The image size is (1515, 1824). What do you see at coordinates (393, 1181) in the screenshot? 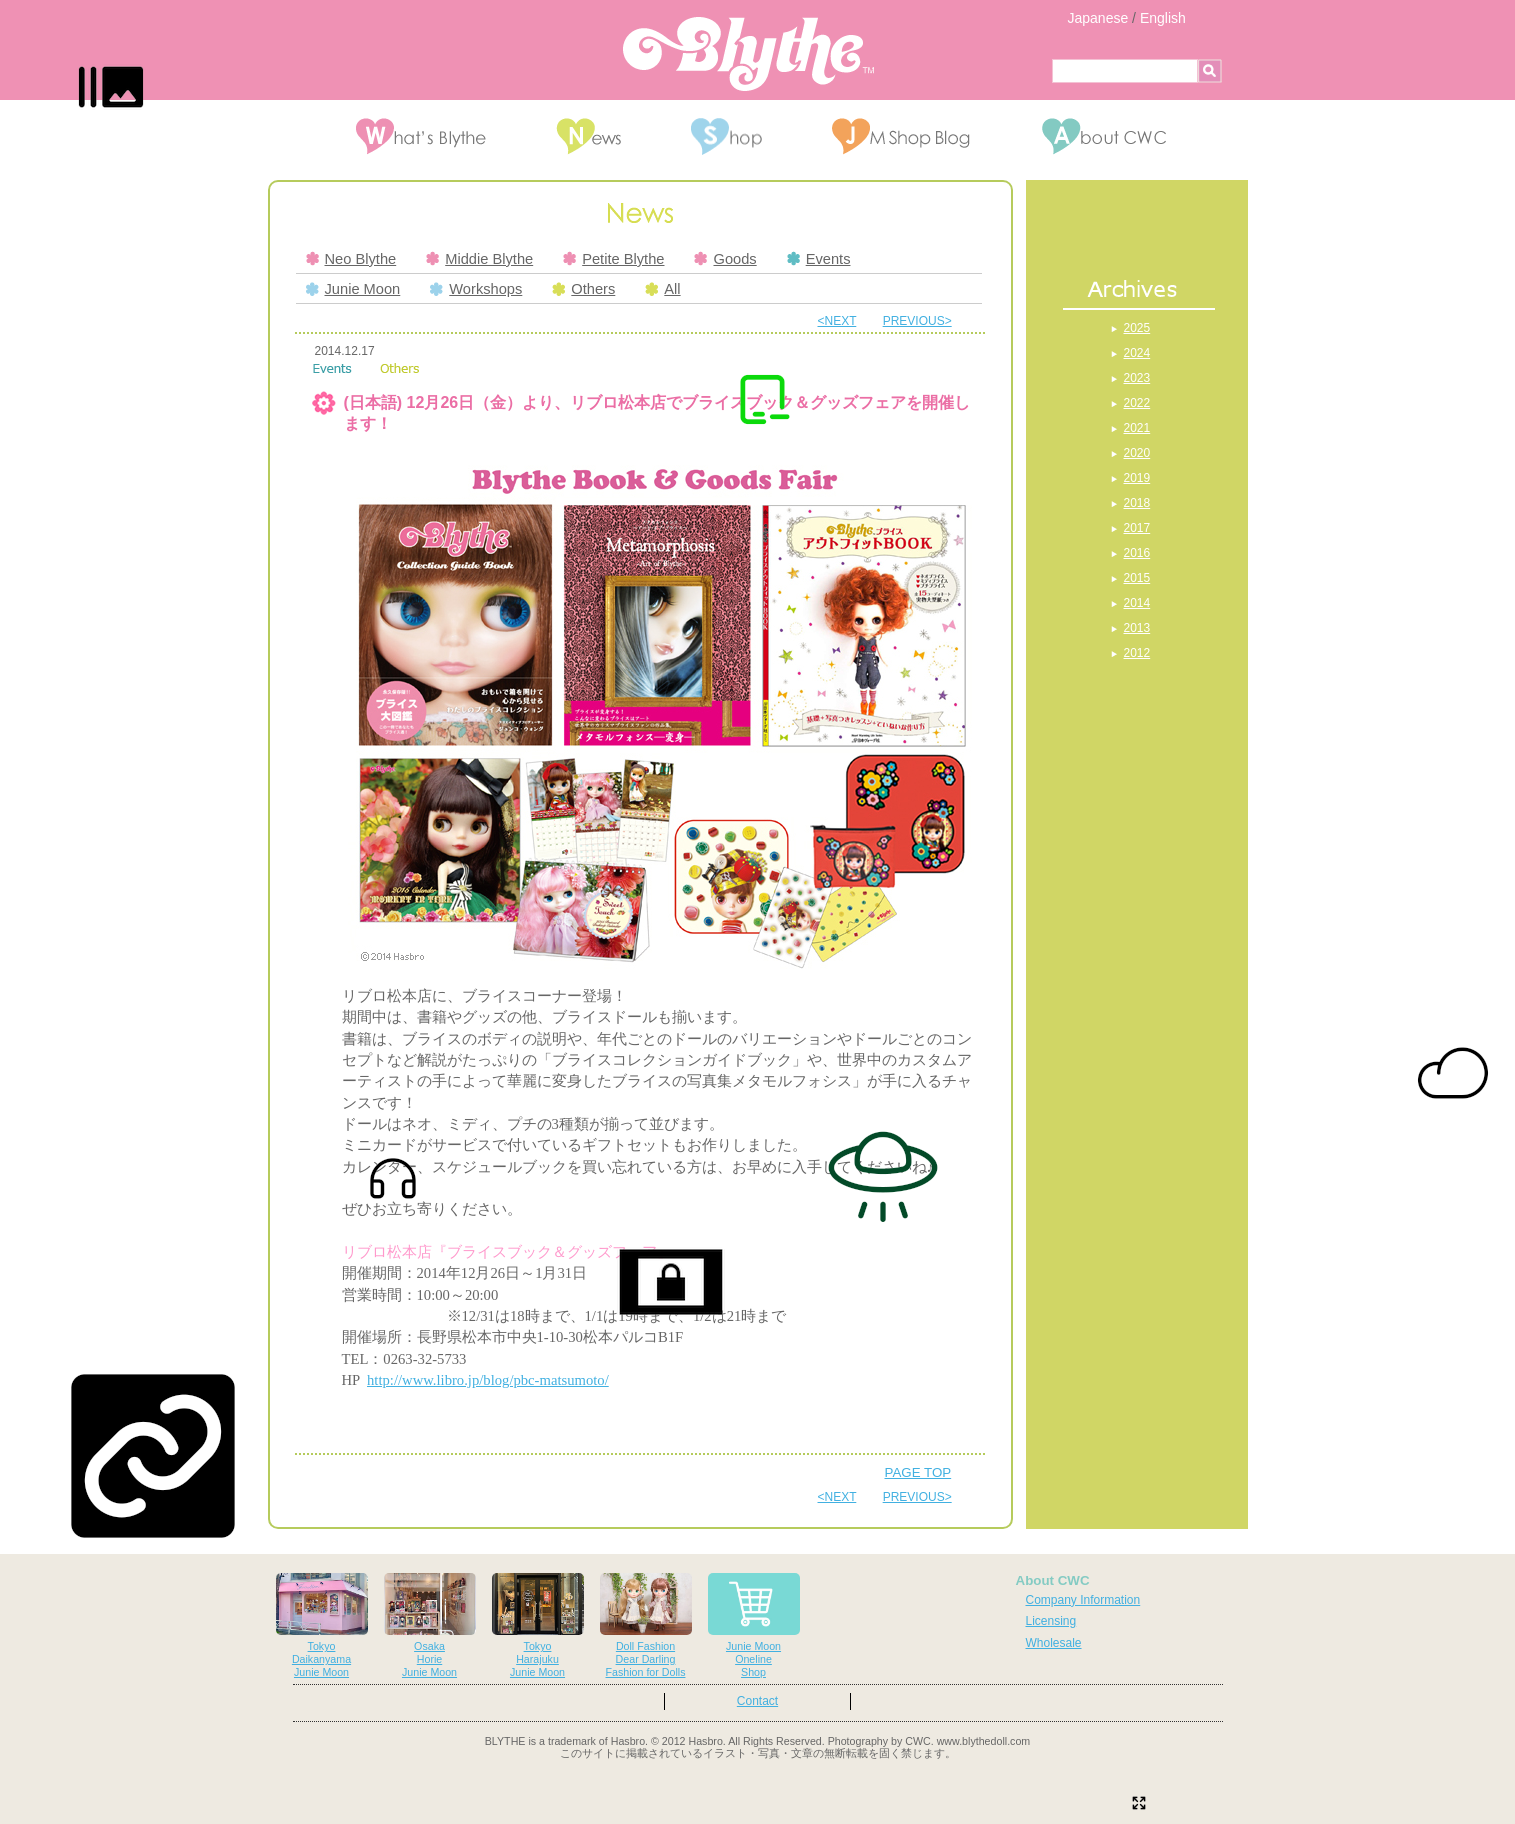
I see `access audio or music player` at bounding box center [393, 1181].